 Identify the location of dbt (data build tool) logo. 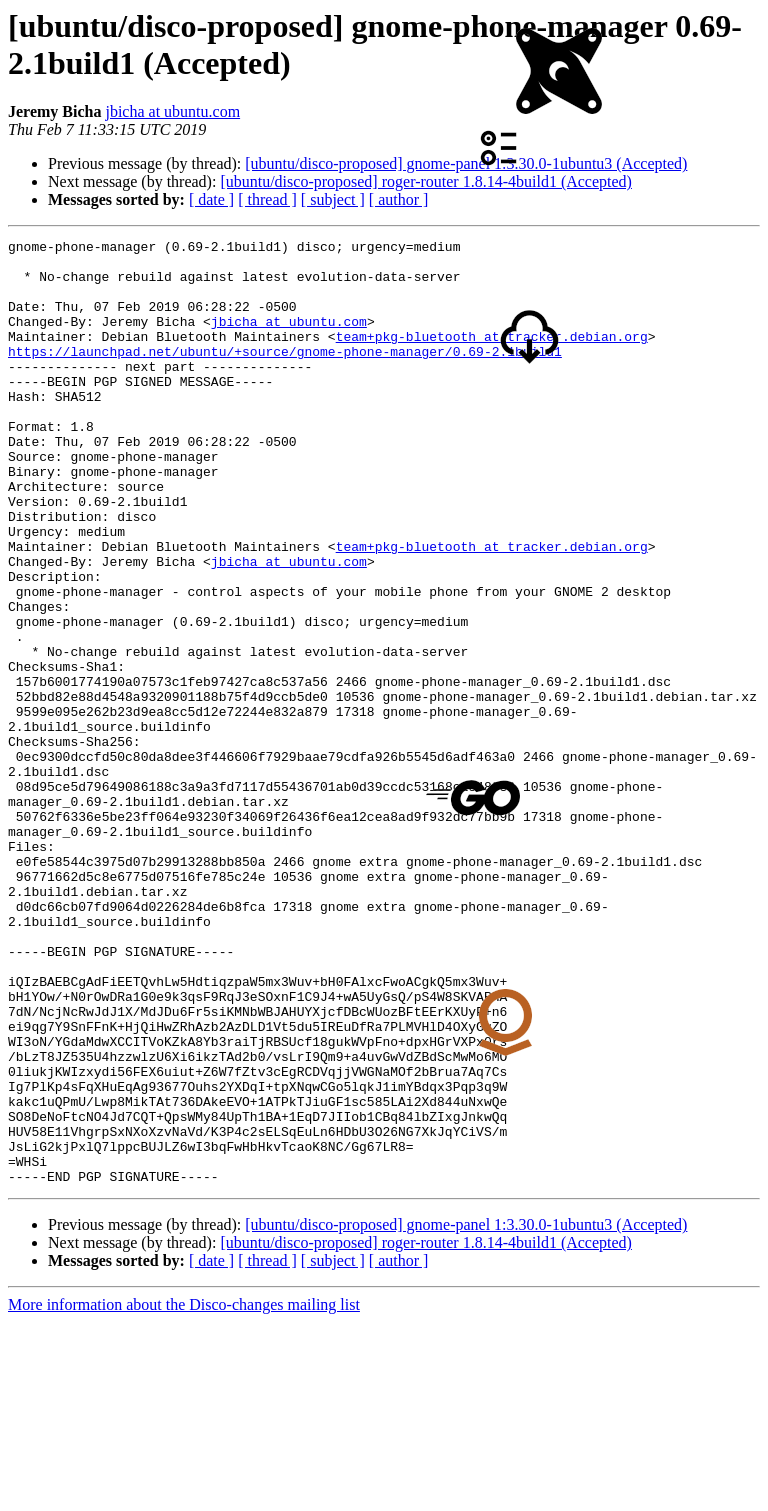
(559, 71).